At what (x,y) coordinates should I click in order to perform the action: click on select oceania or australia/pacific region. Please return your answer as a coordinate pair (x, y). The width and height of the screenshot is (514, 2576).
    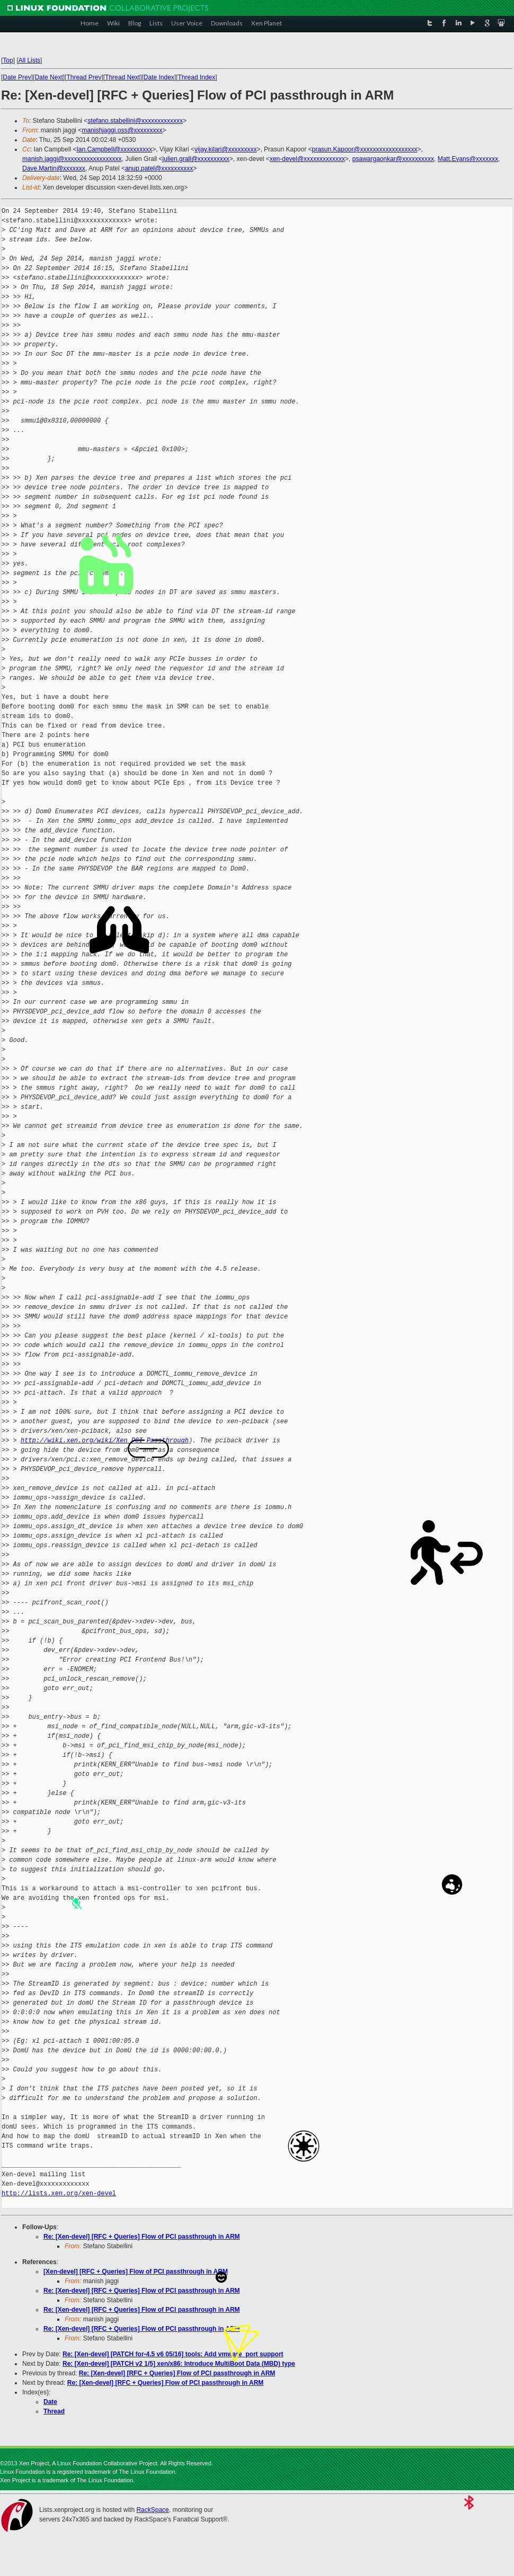
    Looking at the image, I should click on (452, 1884).